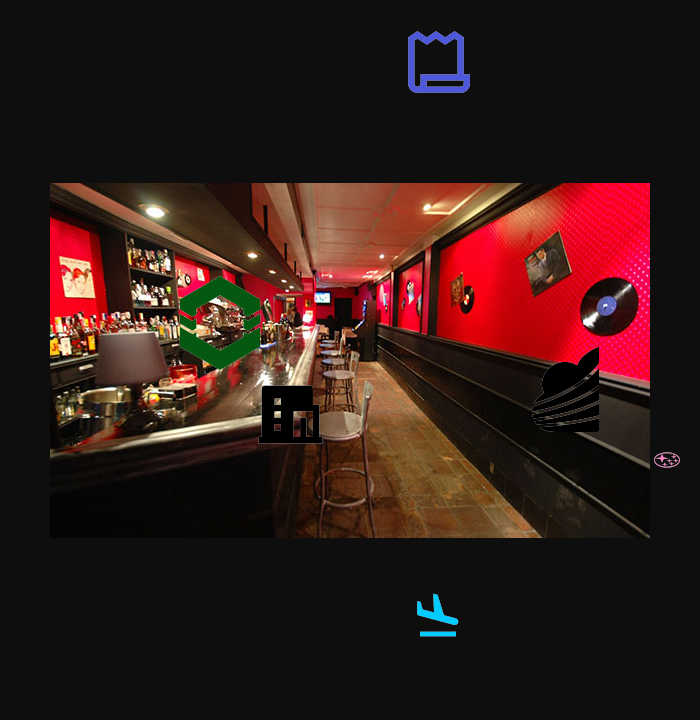 This screenshot has height=720, width=700. What do you see at coordinates (436, 62) in the screenshot?
I see `view receipt or transaction history` at bounding box center [436, 62].